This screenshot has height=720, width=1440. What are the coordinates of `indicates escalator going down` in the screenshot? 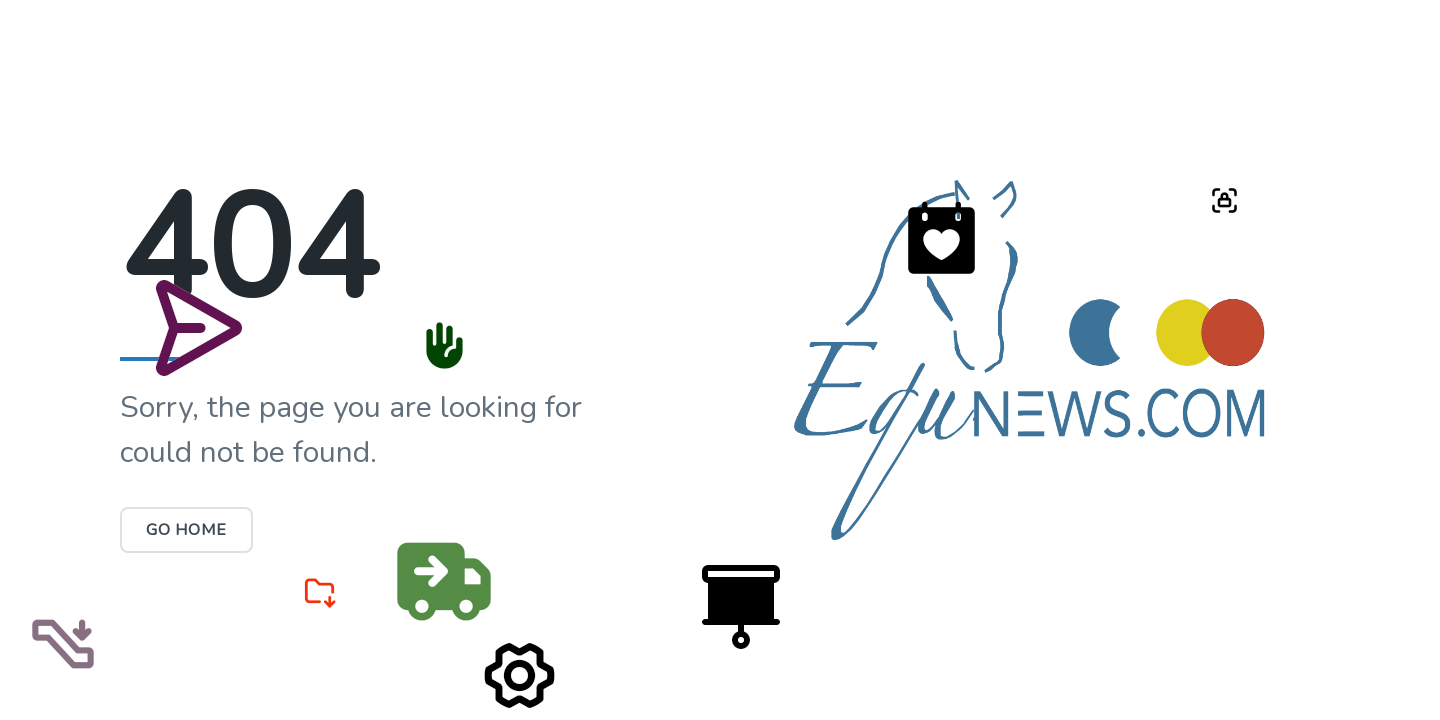 It's located at (63, 644).